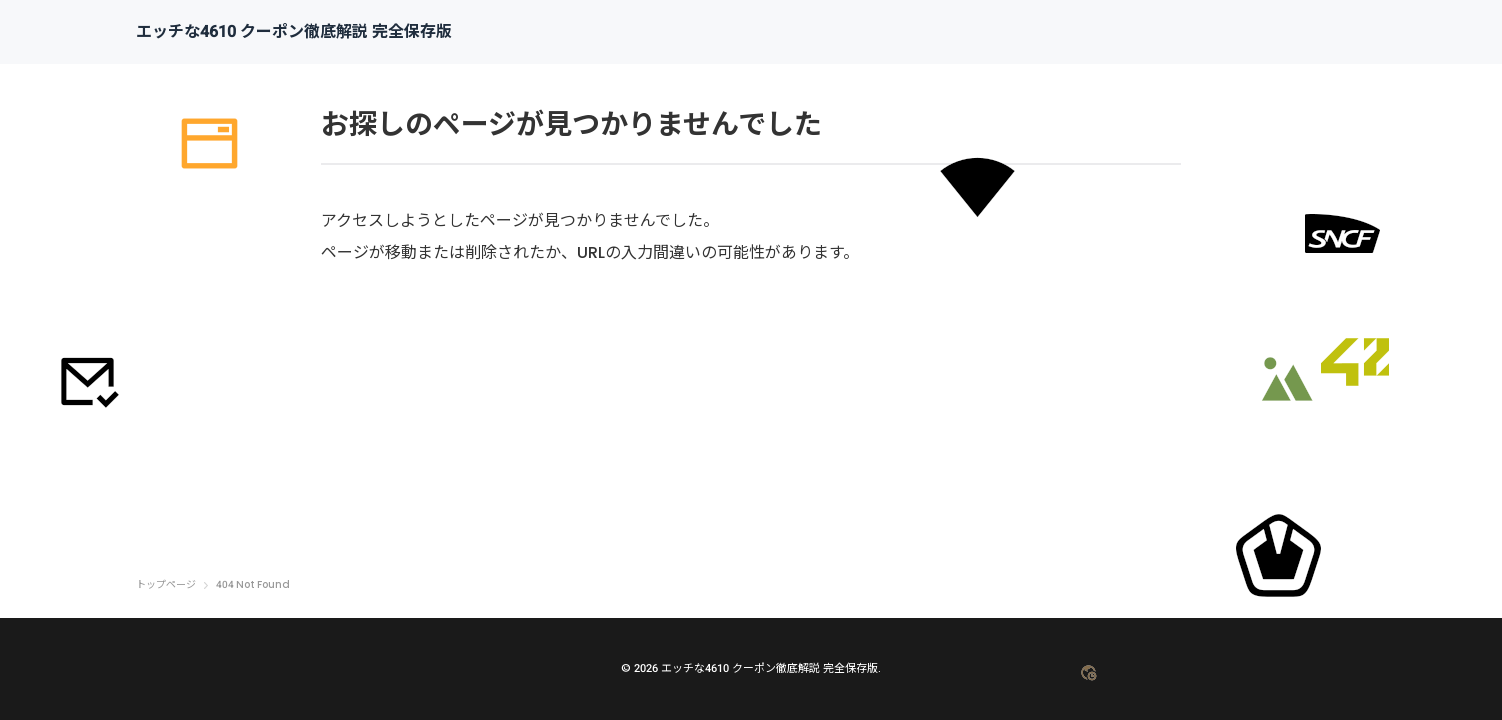  I want to click on email successfully sent or delivered, so click(87, 381).